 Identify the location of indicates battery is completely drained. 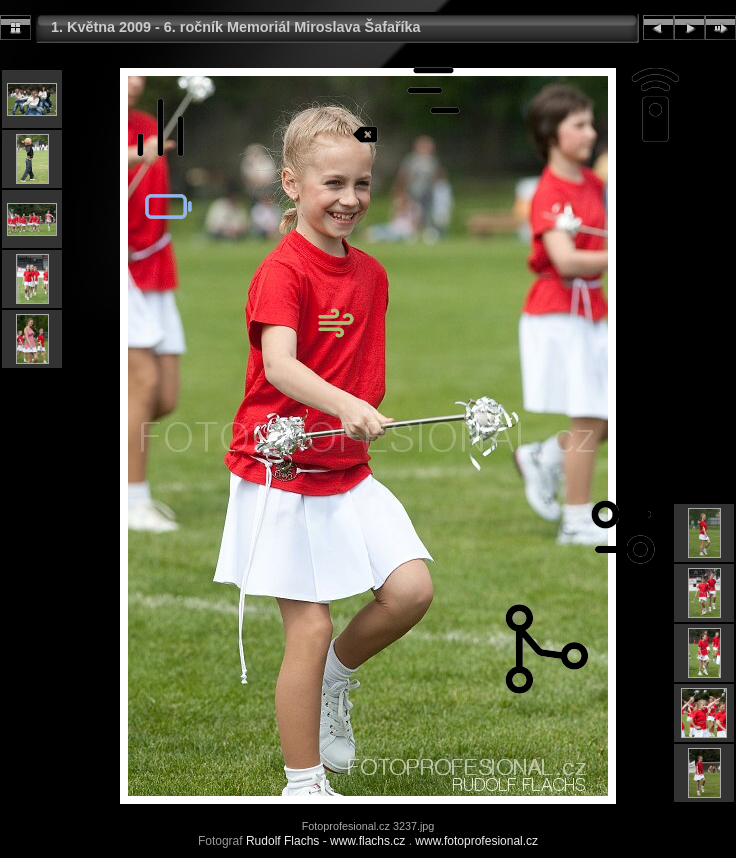
(168, 206).